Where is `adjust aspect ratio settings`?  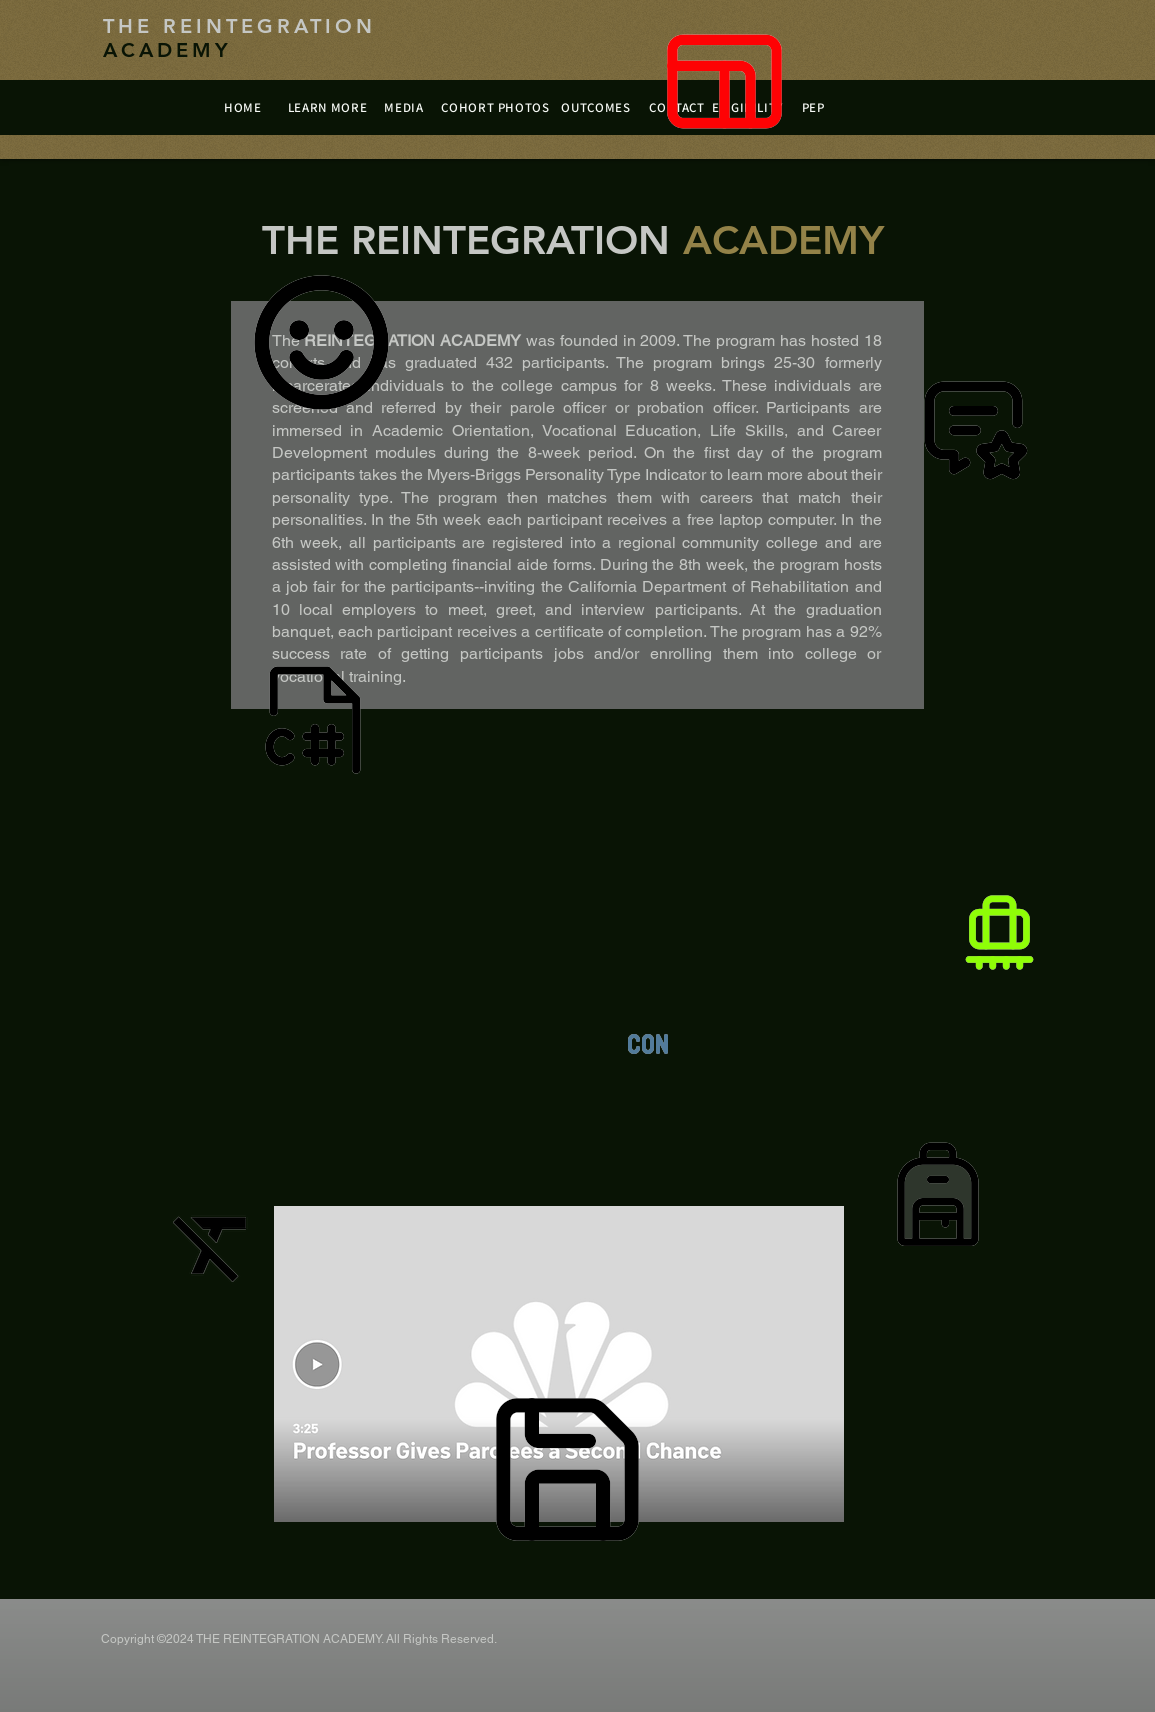 adjust aspect ratio settings is located at coordinates (724, 81).